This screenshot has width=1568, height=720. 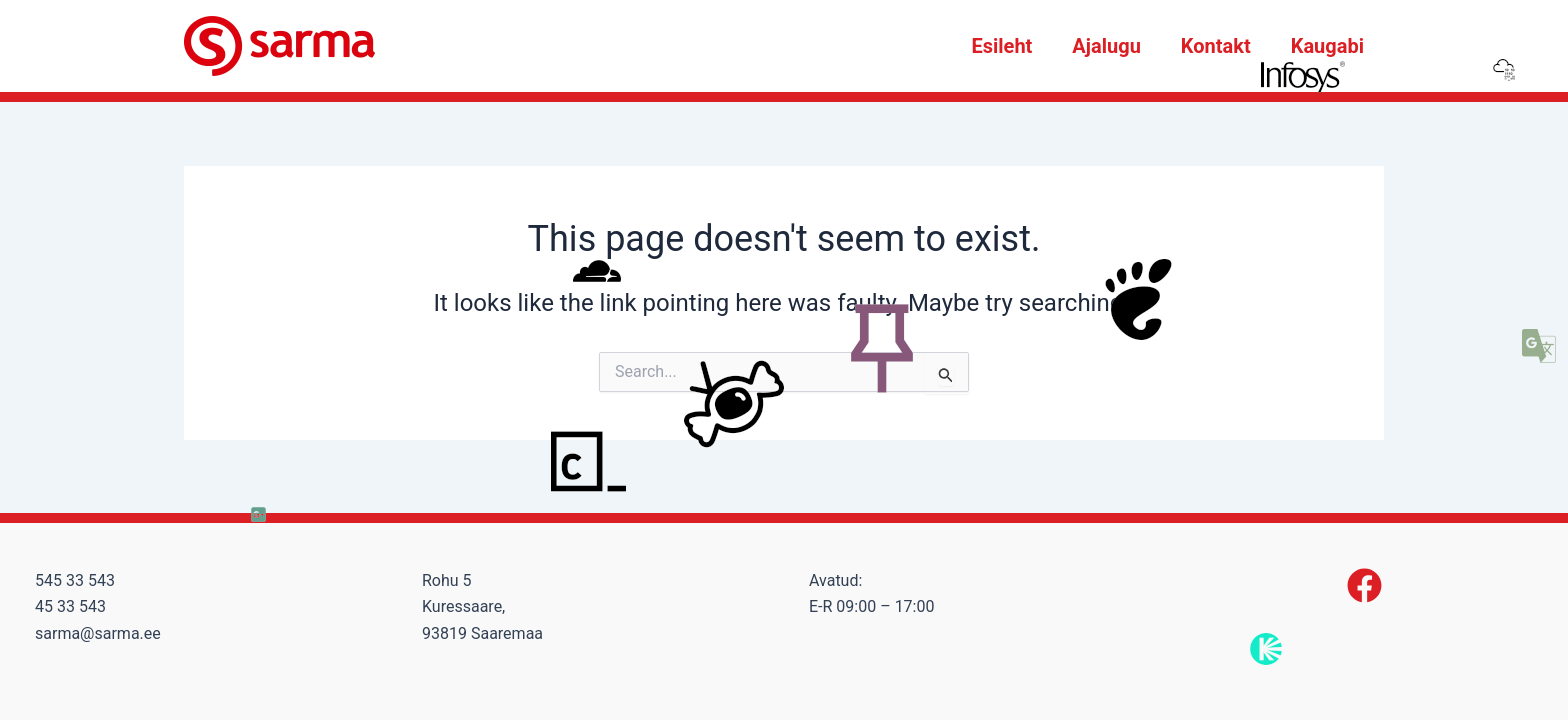 What do you see at coordinates (882, 344) in the screenshot?
I see `pin an item to keep it visible` at bounding box center [882, 344].